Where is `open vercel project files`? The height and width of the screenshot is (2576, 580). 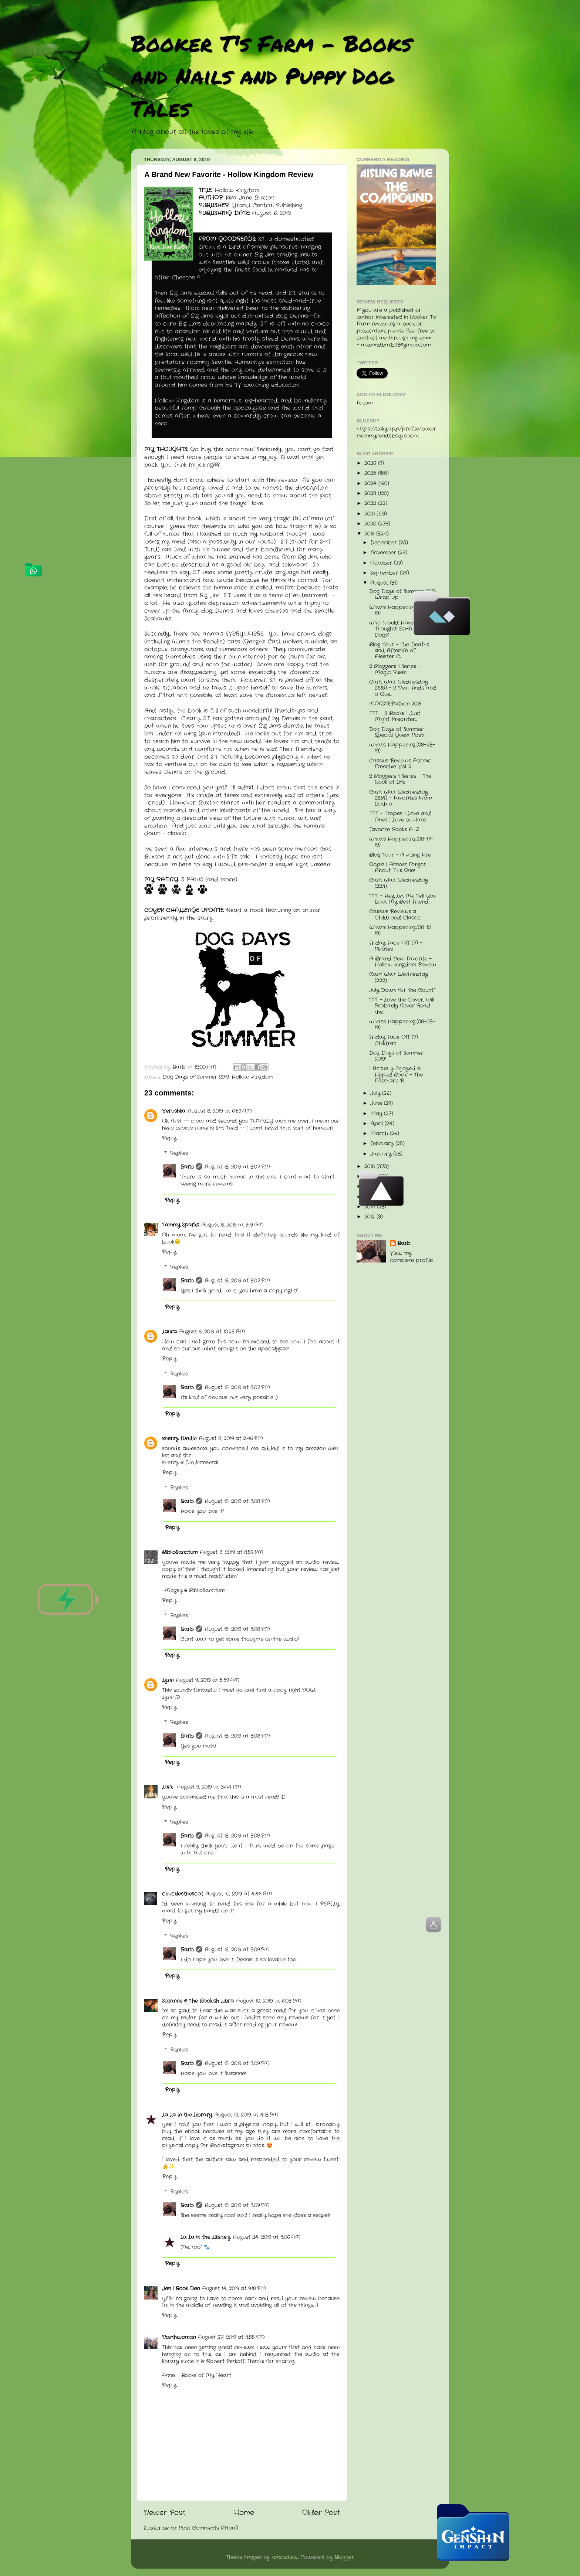
open vercel project files is located at coordinates (381, 1189).